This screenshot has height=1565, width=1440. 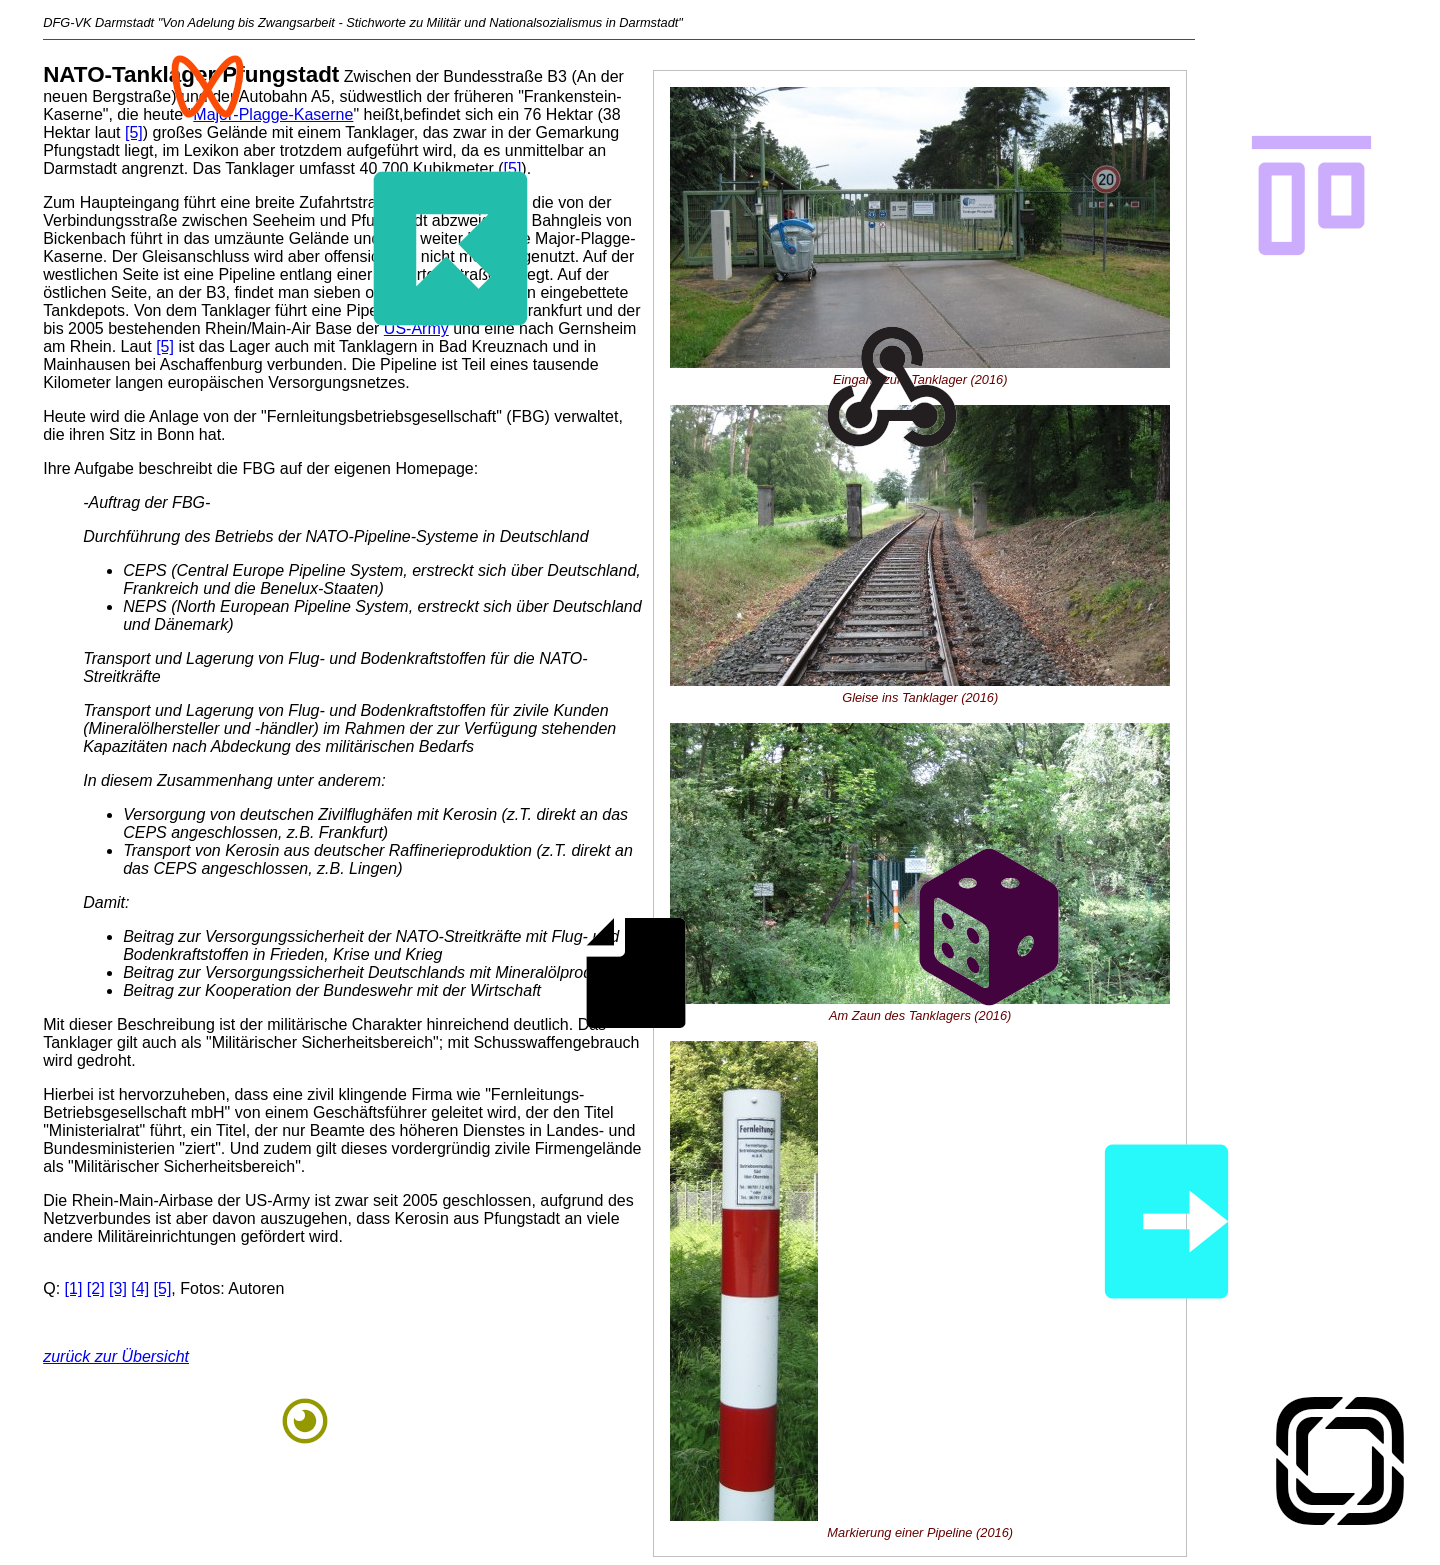 I want to click on align items to the top edge, so click(x=1311, y=195).